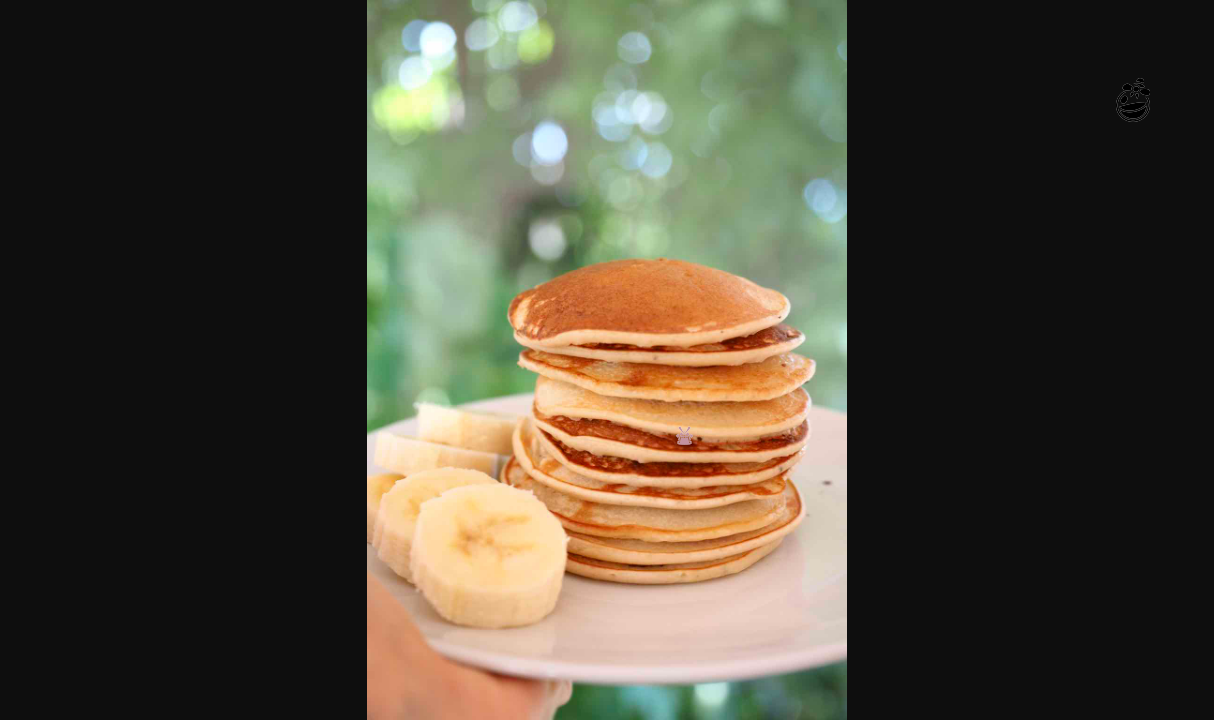  What do you see at coordinates (1133, 100) in the screenshot?
I see `collect nectar or fruit rewards in-game` at bounding box center [1133, 100].